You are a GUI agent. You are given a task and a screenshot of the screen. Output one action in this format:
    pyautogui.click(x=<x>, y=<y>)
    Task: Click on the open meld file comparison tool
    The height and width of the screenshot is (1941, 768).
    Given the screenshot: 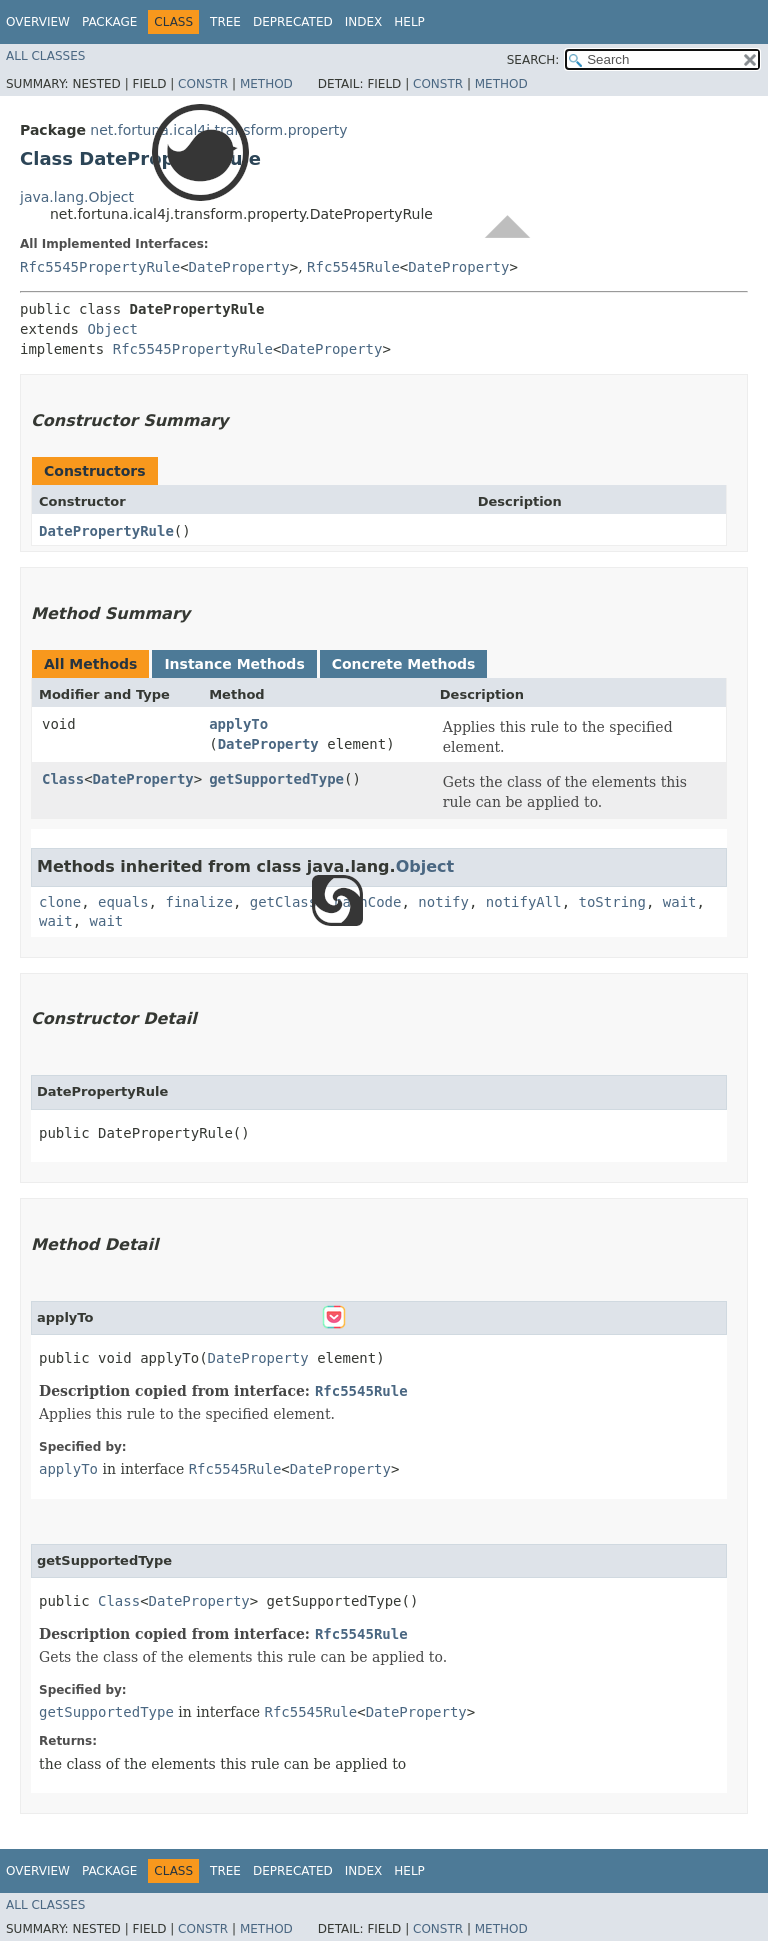 What is the action you would take?
    pyautogui.click(x=337, y=900)
    